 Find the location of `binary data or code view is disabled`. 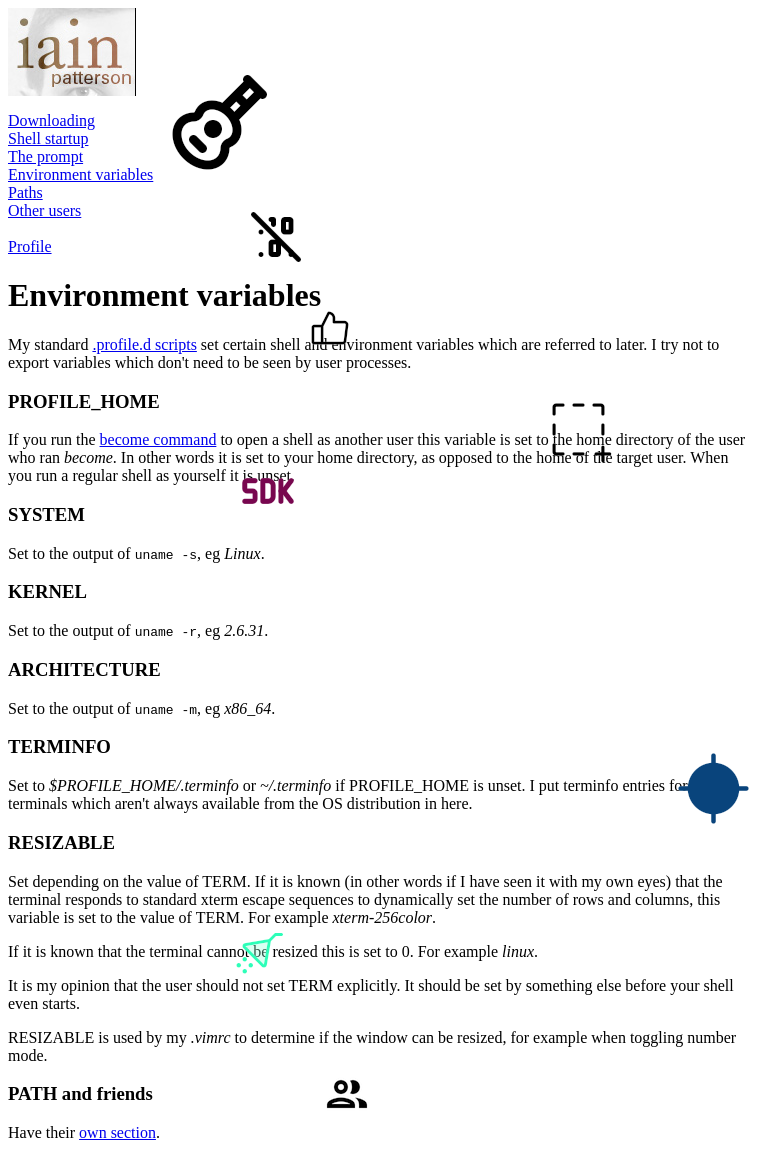

binary data or code view is disabled is located at coordinates (276, 237).